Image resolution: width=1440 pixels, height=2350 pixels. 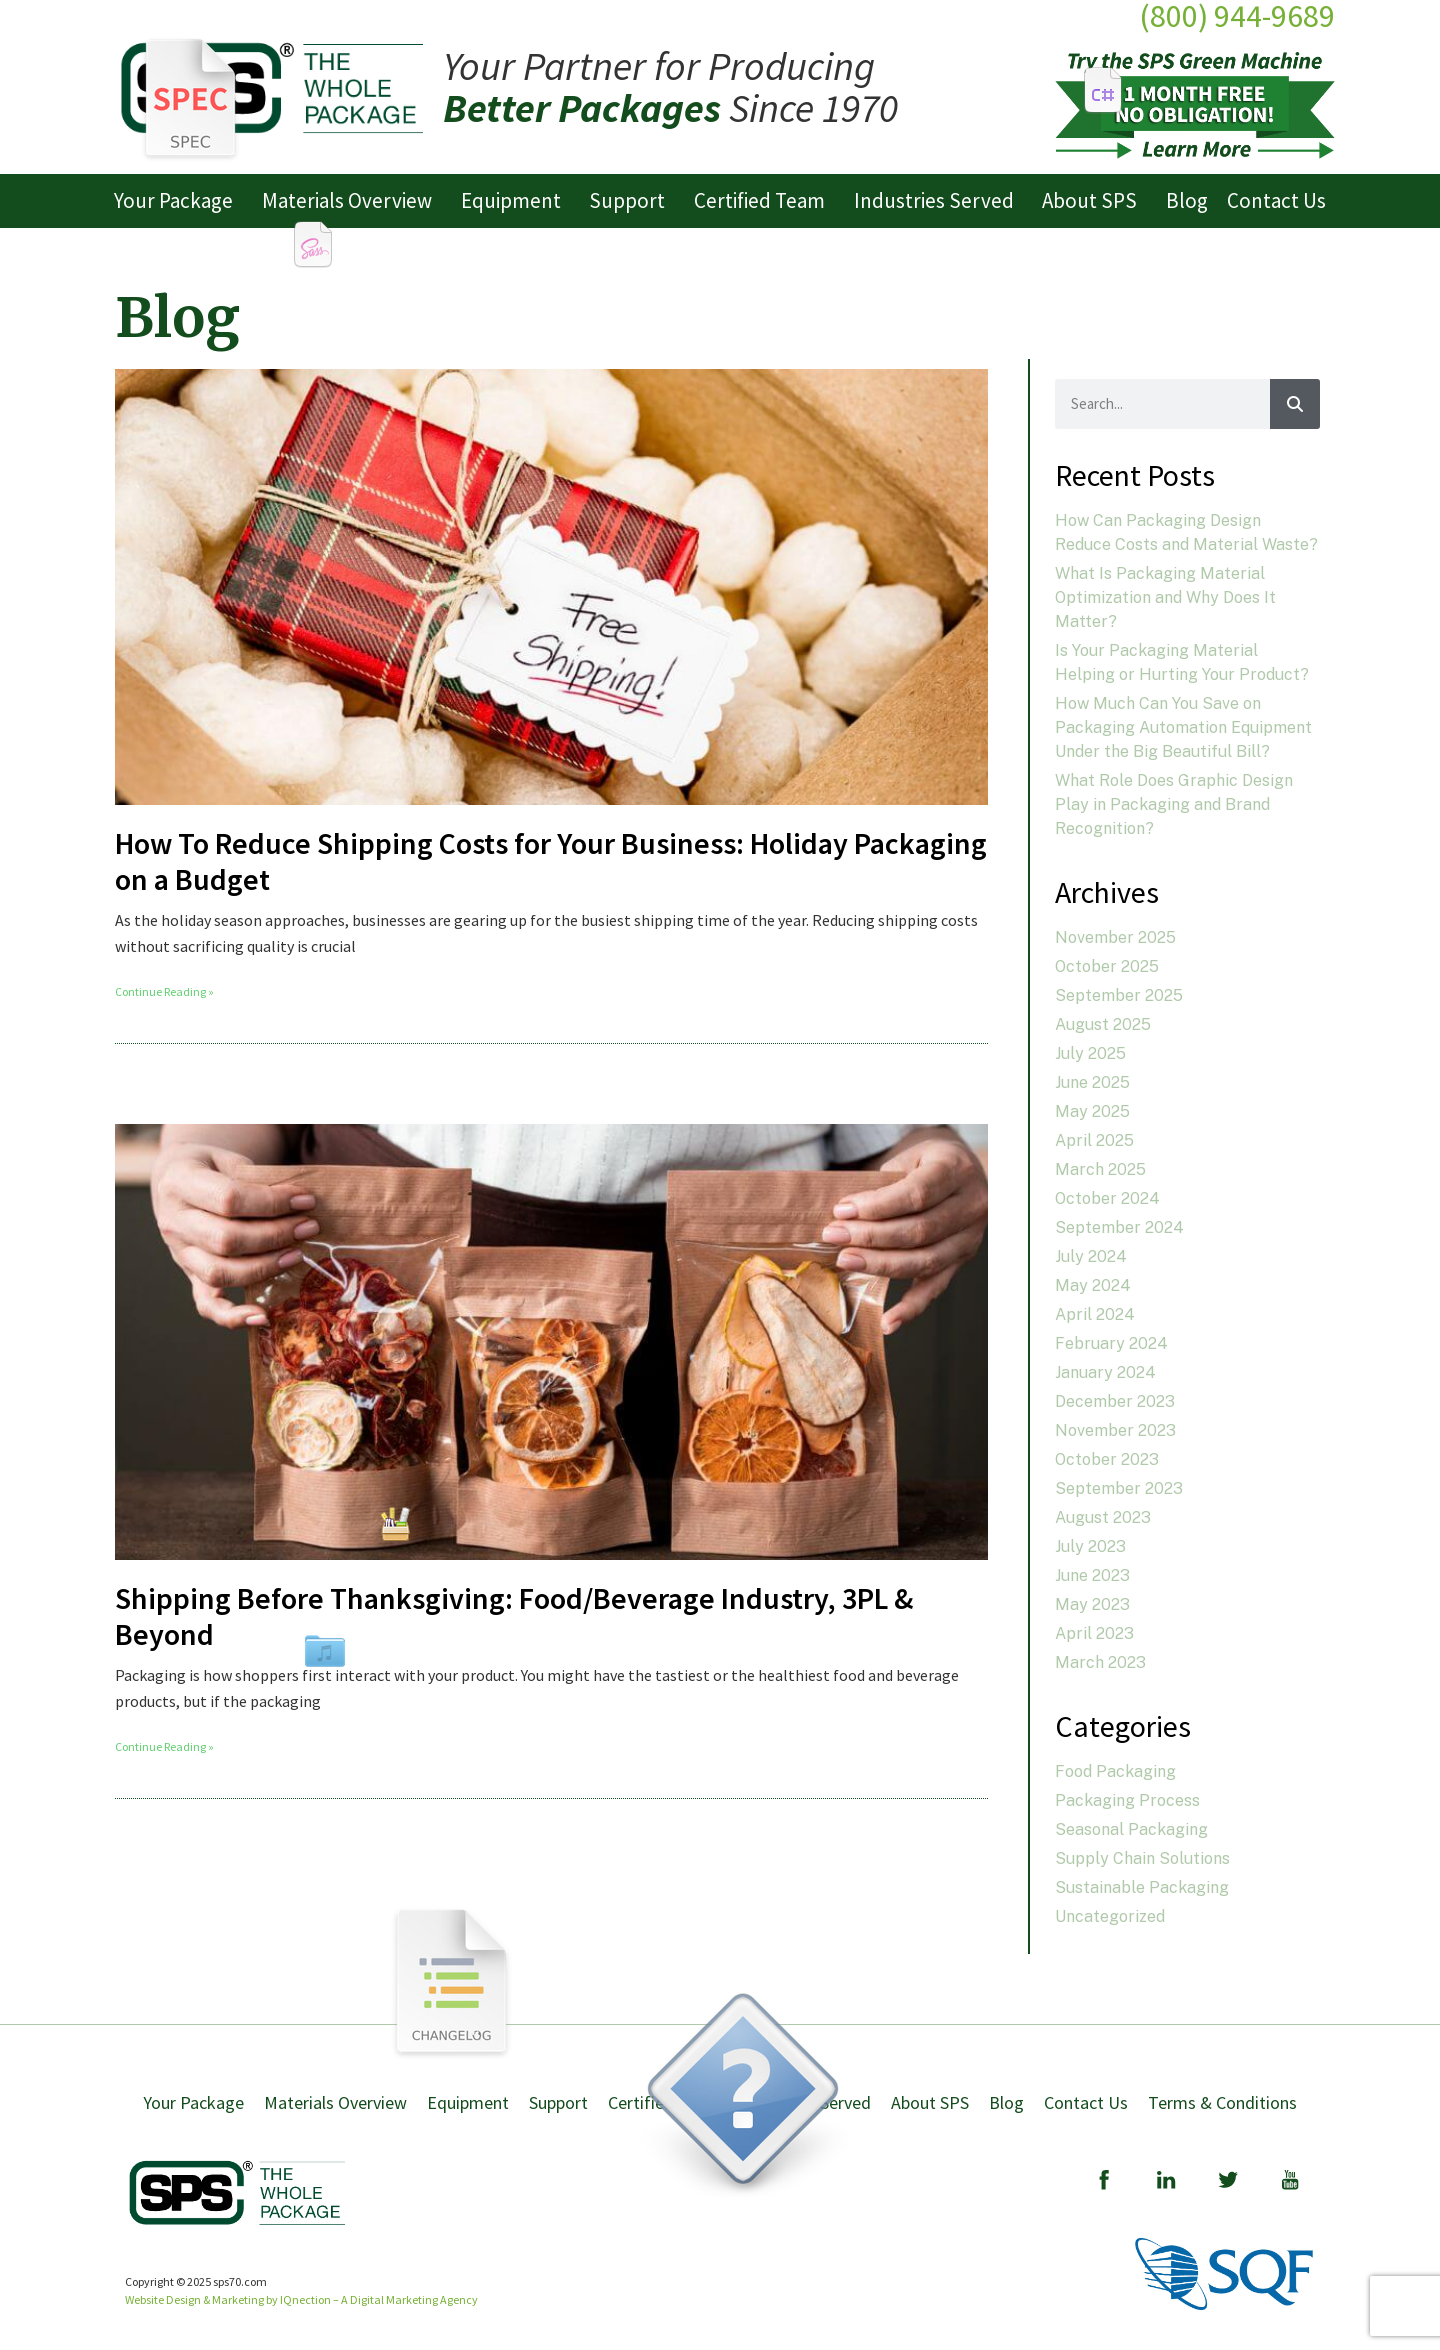 What do you see at coordinates (1103, 90) in the screenshot?
I see `a C# source code file` at bounding box center [1103, 90].